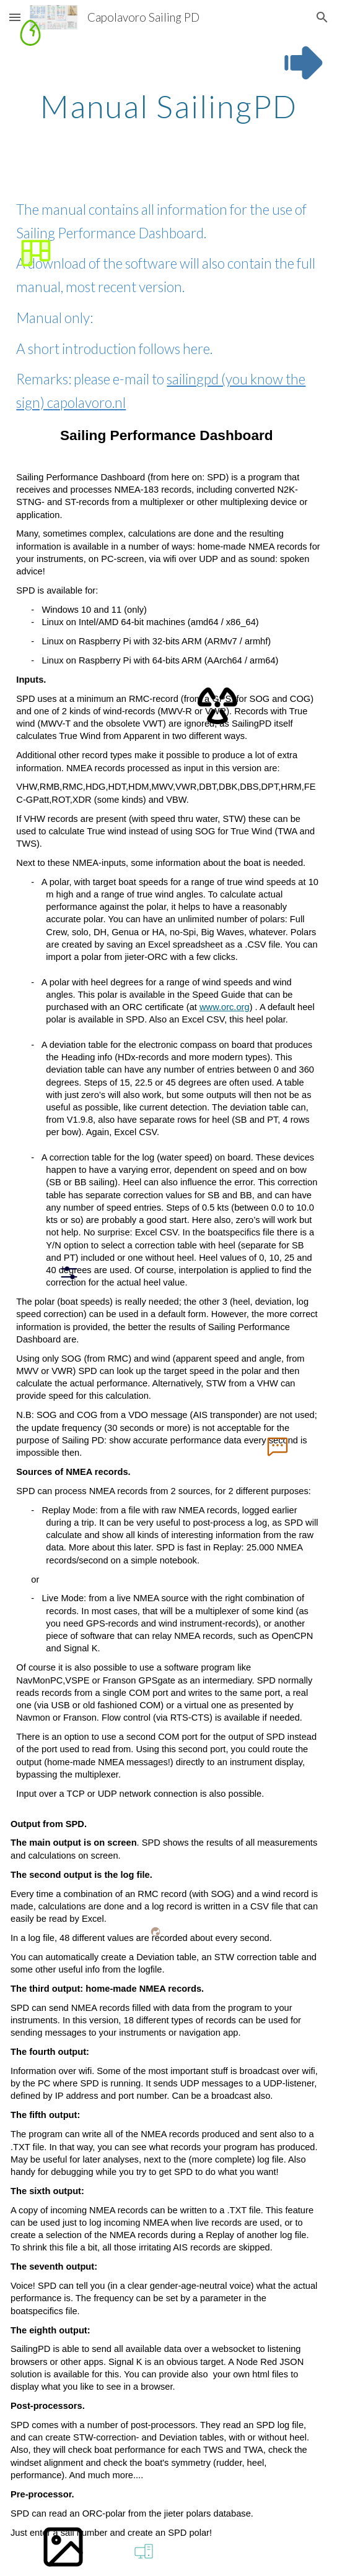 This screenshot has height=2576, width=337. What do you see at coordinates (155, 1932) in the screenshot?
I see `switch to international or global settings` at bounding box center [155, 1932].